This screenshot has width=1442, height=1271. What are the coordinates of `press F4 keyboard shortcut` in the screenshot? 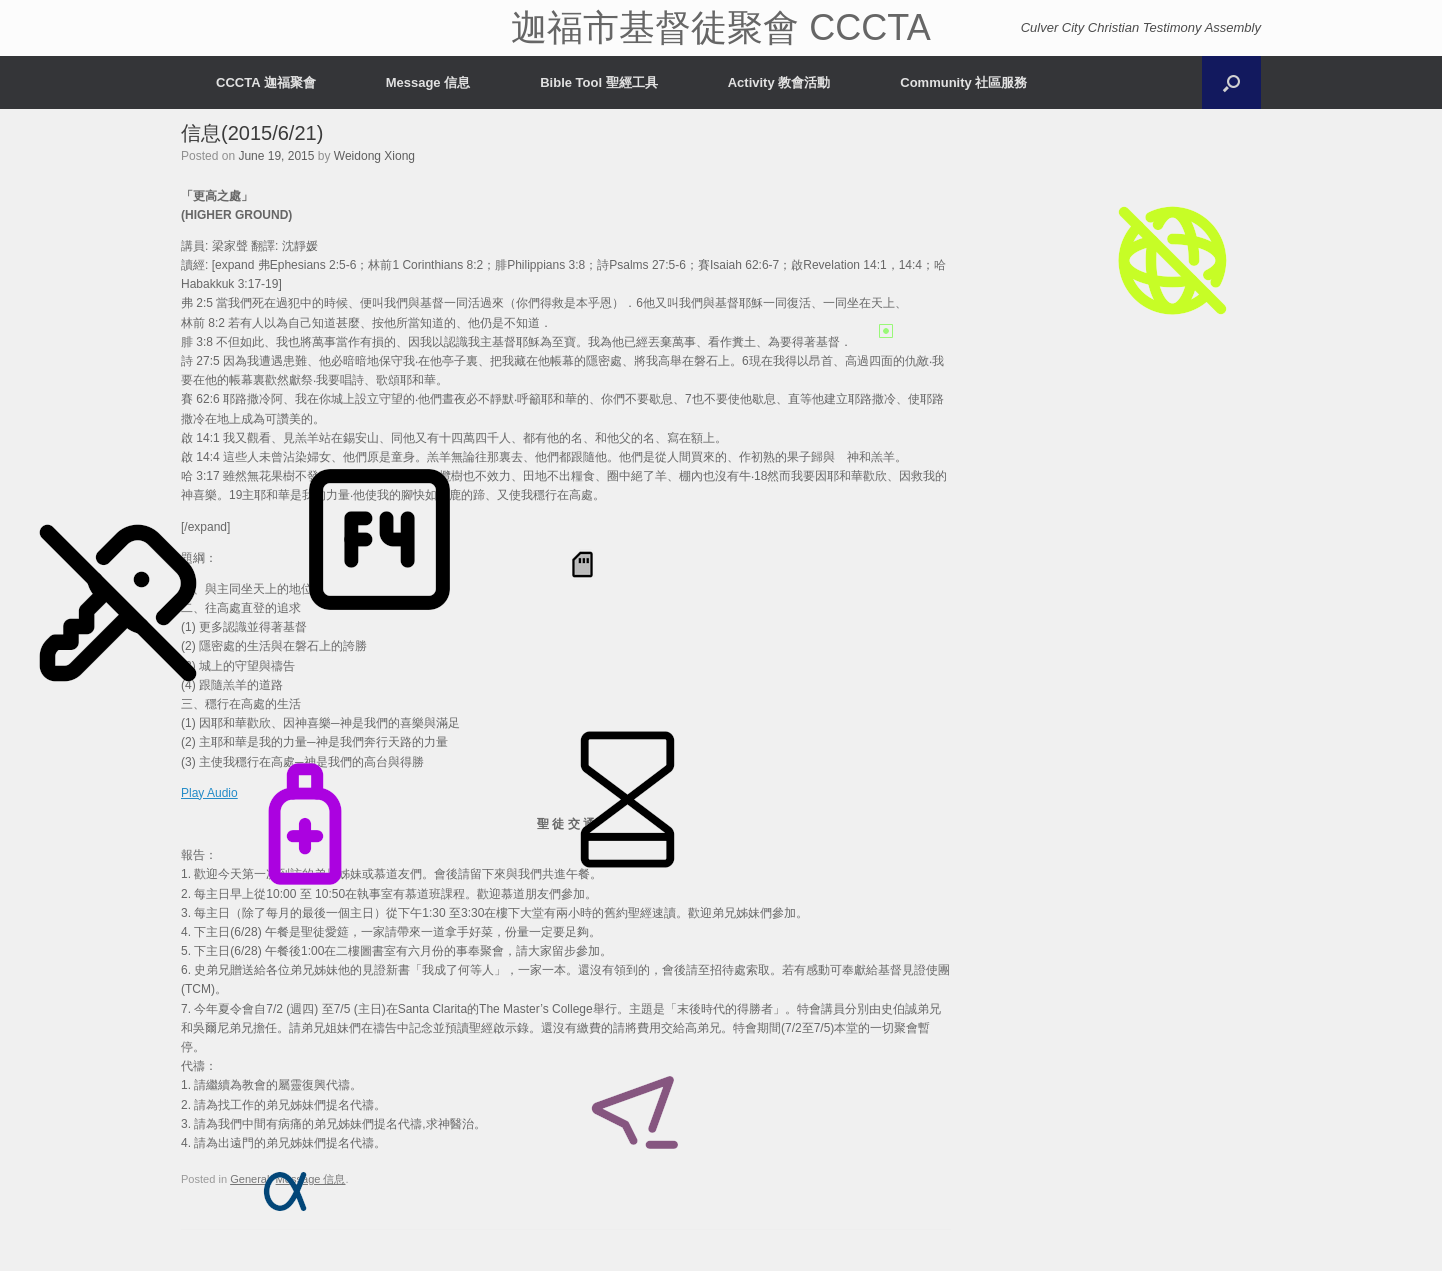 It's located at (379, 539).